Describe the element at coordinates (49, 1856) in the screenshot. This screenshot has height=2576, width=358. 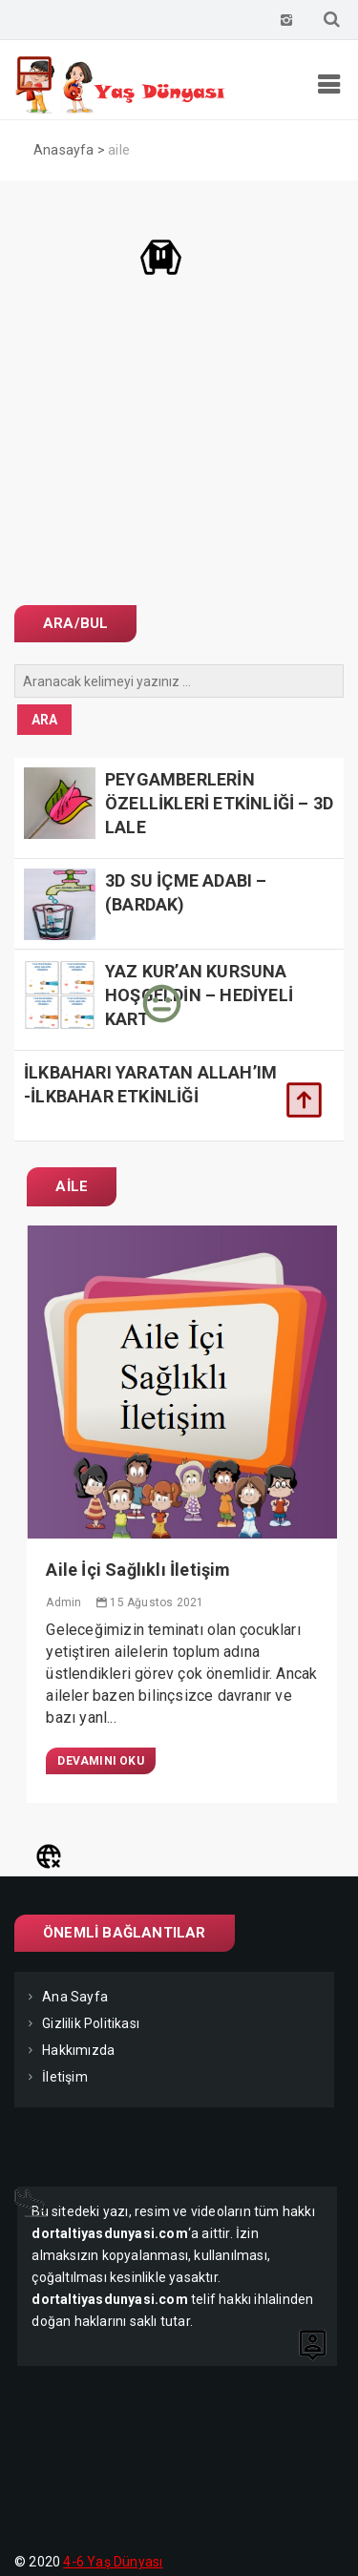
I see `disconnect from the internet` at that location.